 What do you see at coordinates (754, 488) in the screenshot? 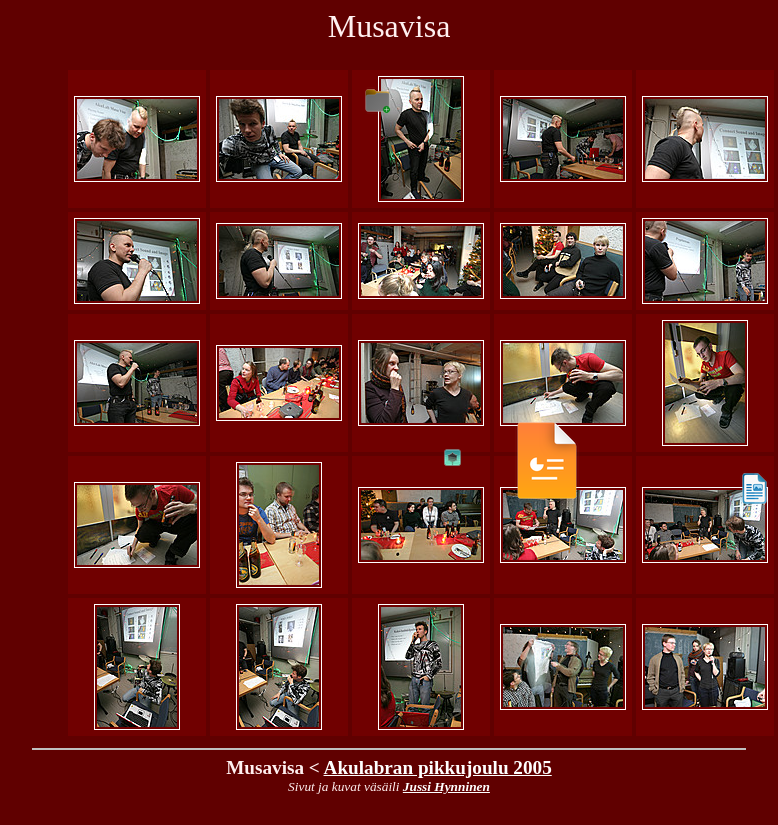
I see `libreoffice writer document template file` at bounding box center [754, 488].